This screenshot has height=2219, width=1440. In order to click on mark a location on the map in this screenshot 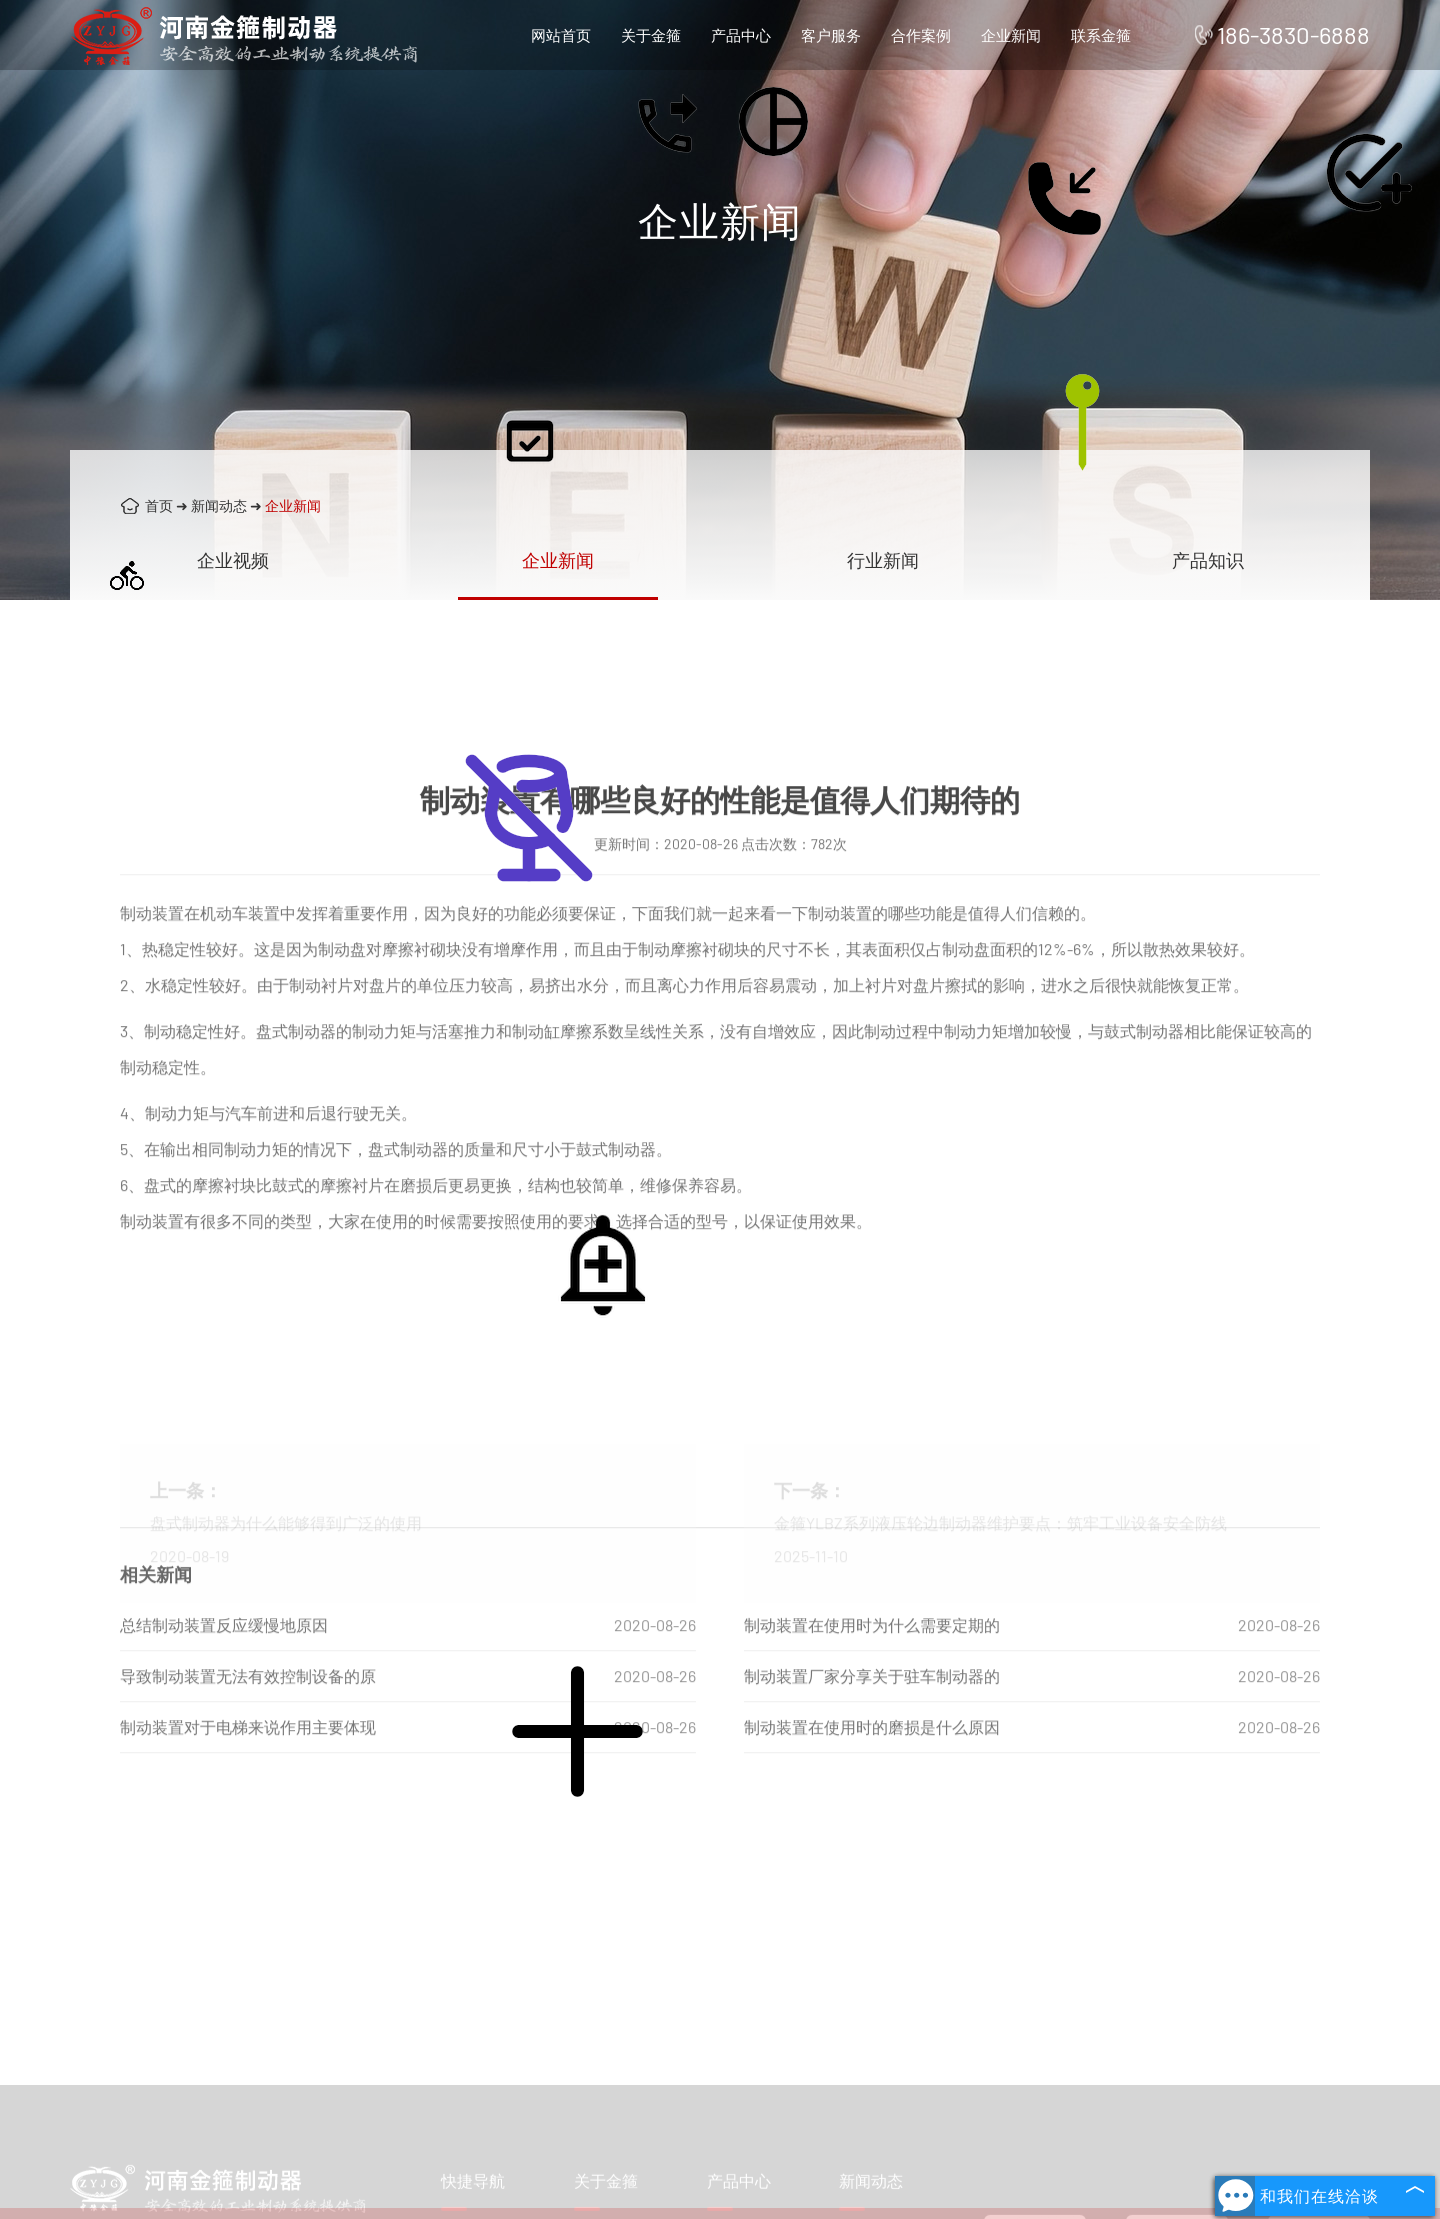, I will do `click(1082, 422)`.